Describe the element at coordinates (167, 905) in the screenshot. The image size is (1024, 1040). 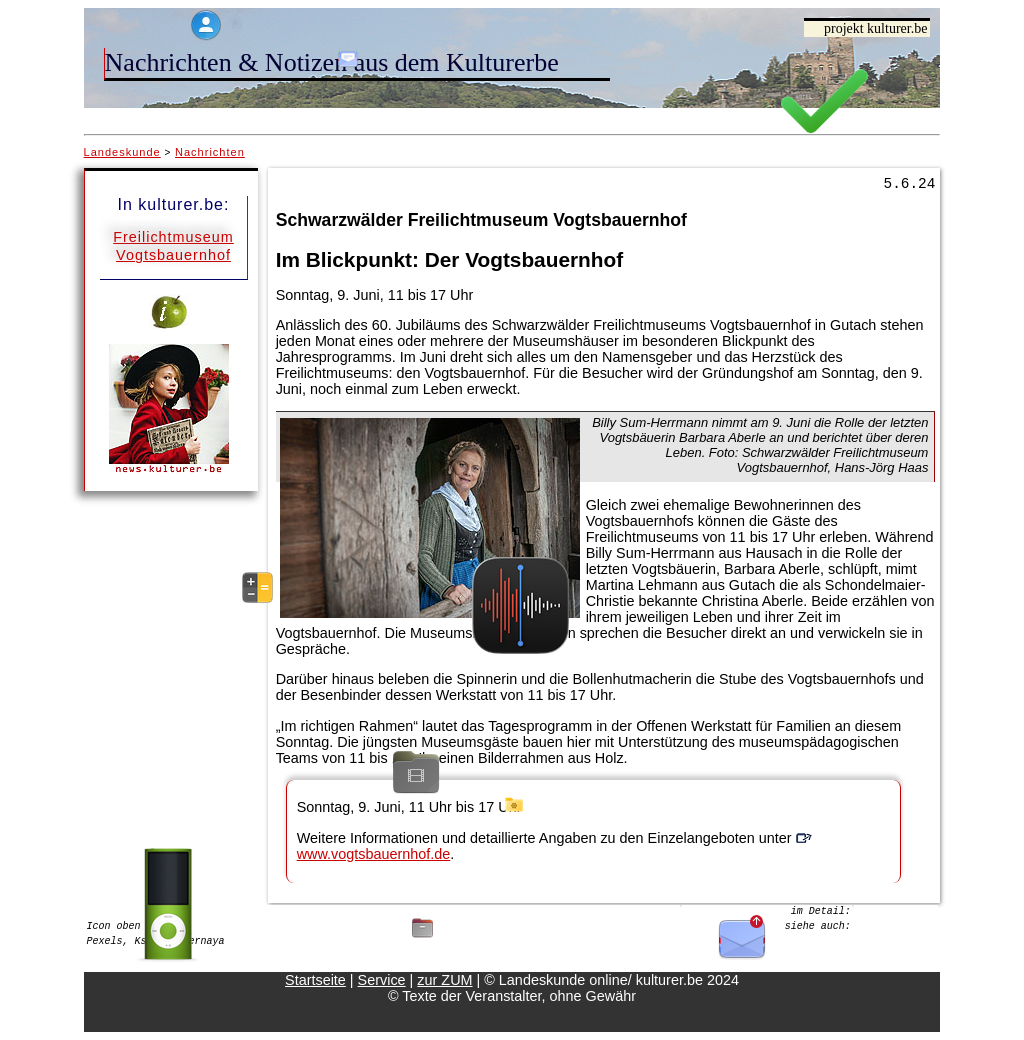
I see `iPod nano device in green` at that location.